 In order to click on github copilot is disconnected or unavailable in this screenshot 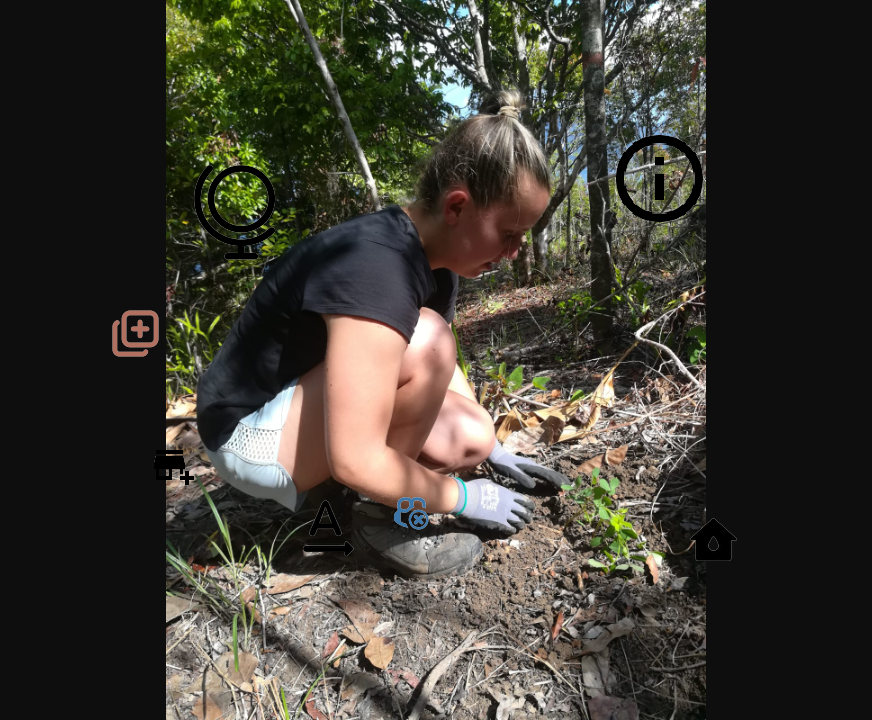, I will do `click(411, 512)`.